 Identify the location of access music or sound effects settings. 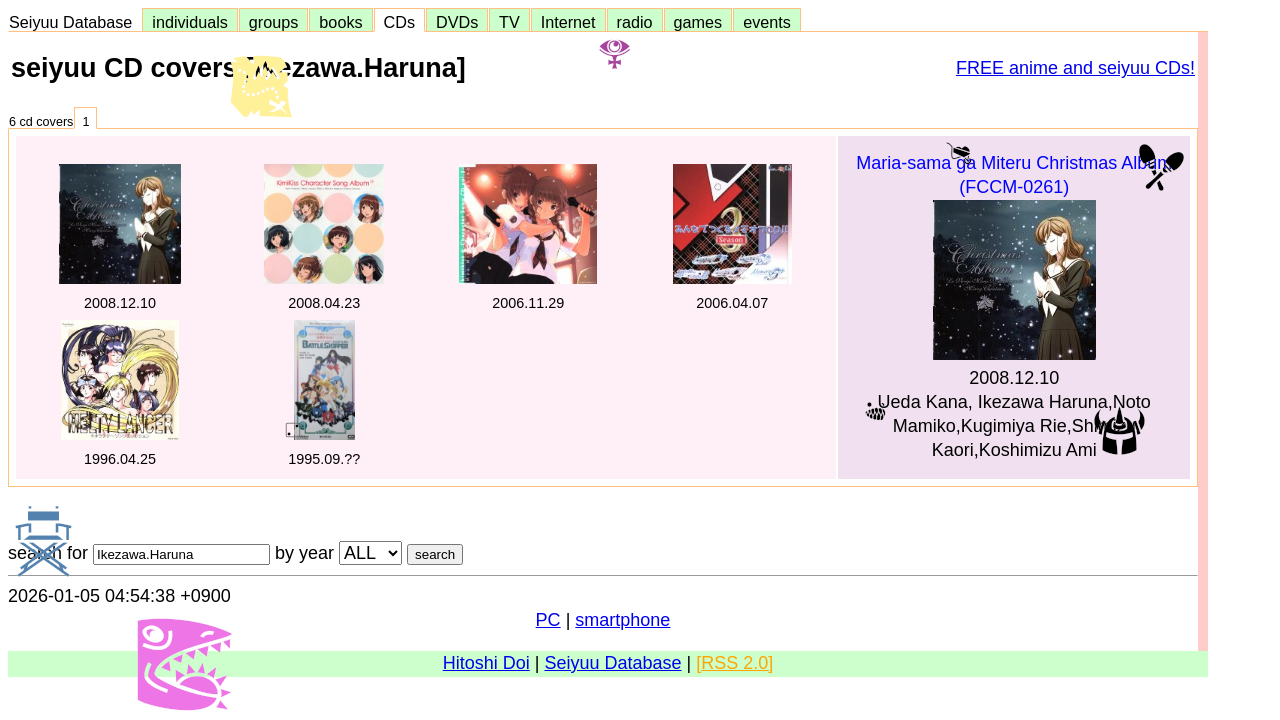
(1161, 167).